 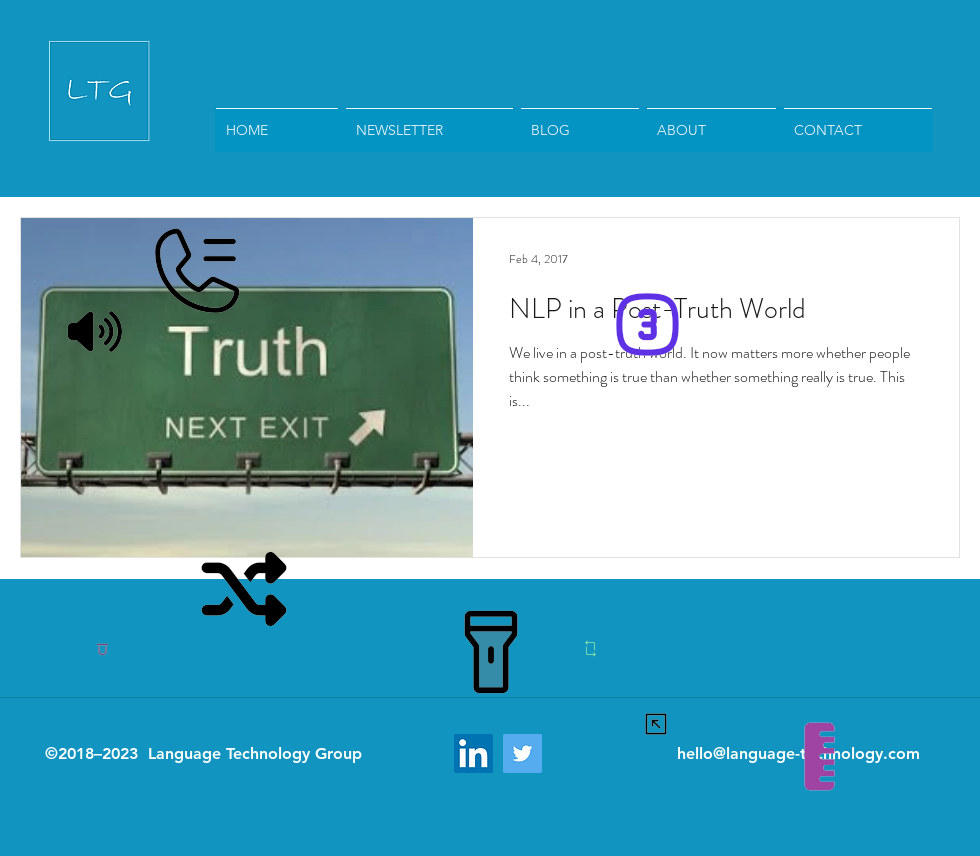 I want to click on volume is set to high, so click(x=93, y=331).